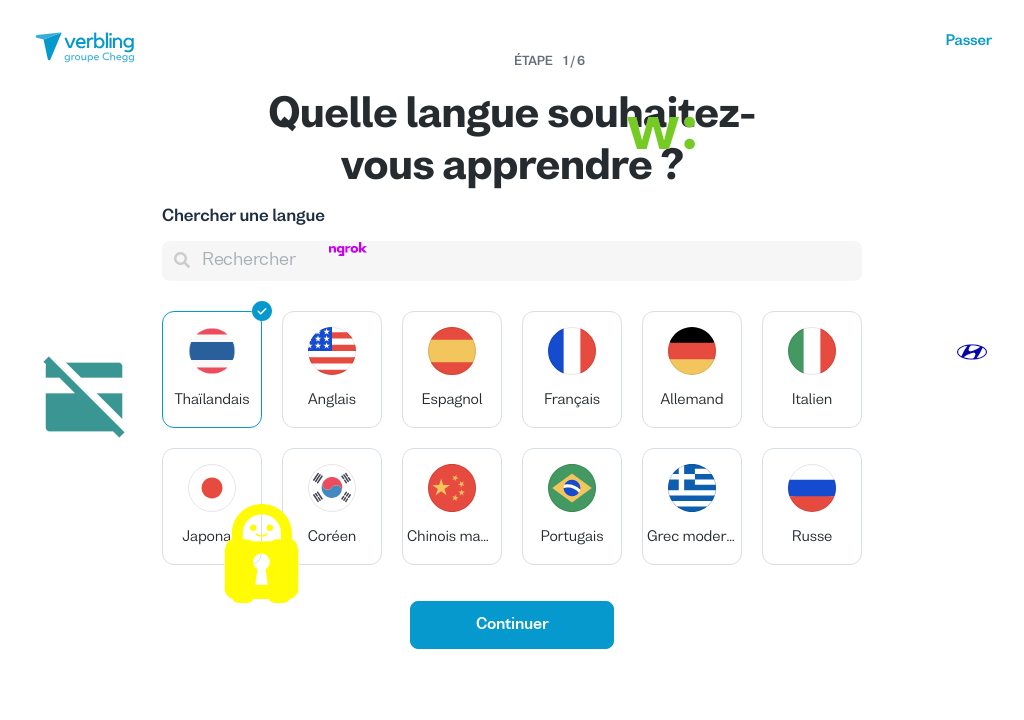  I want to click on ngrok service integration or connection, so click(348, 249).